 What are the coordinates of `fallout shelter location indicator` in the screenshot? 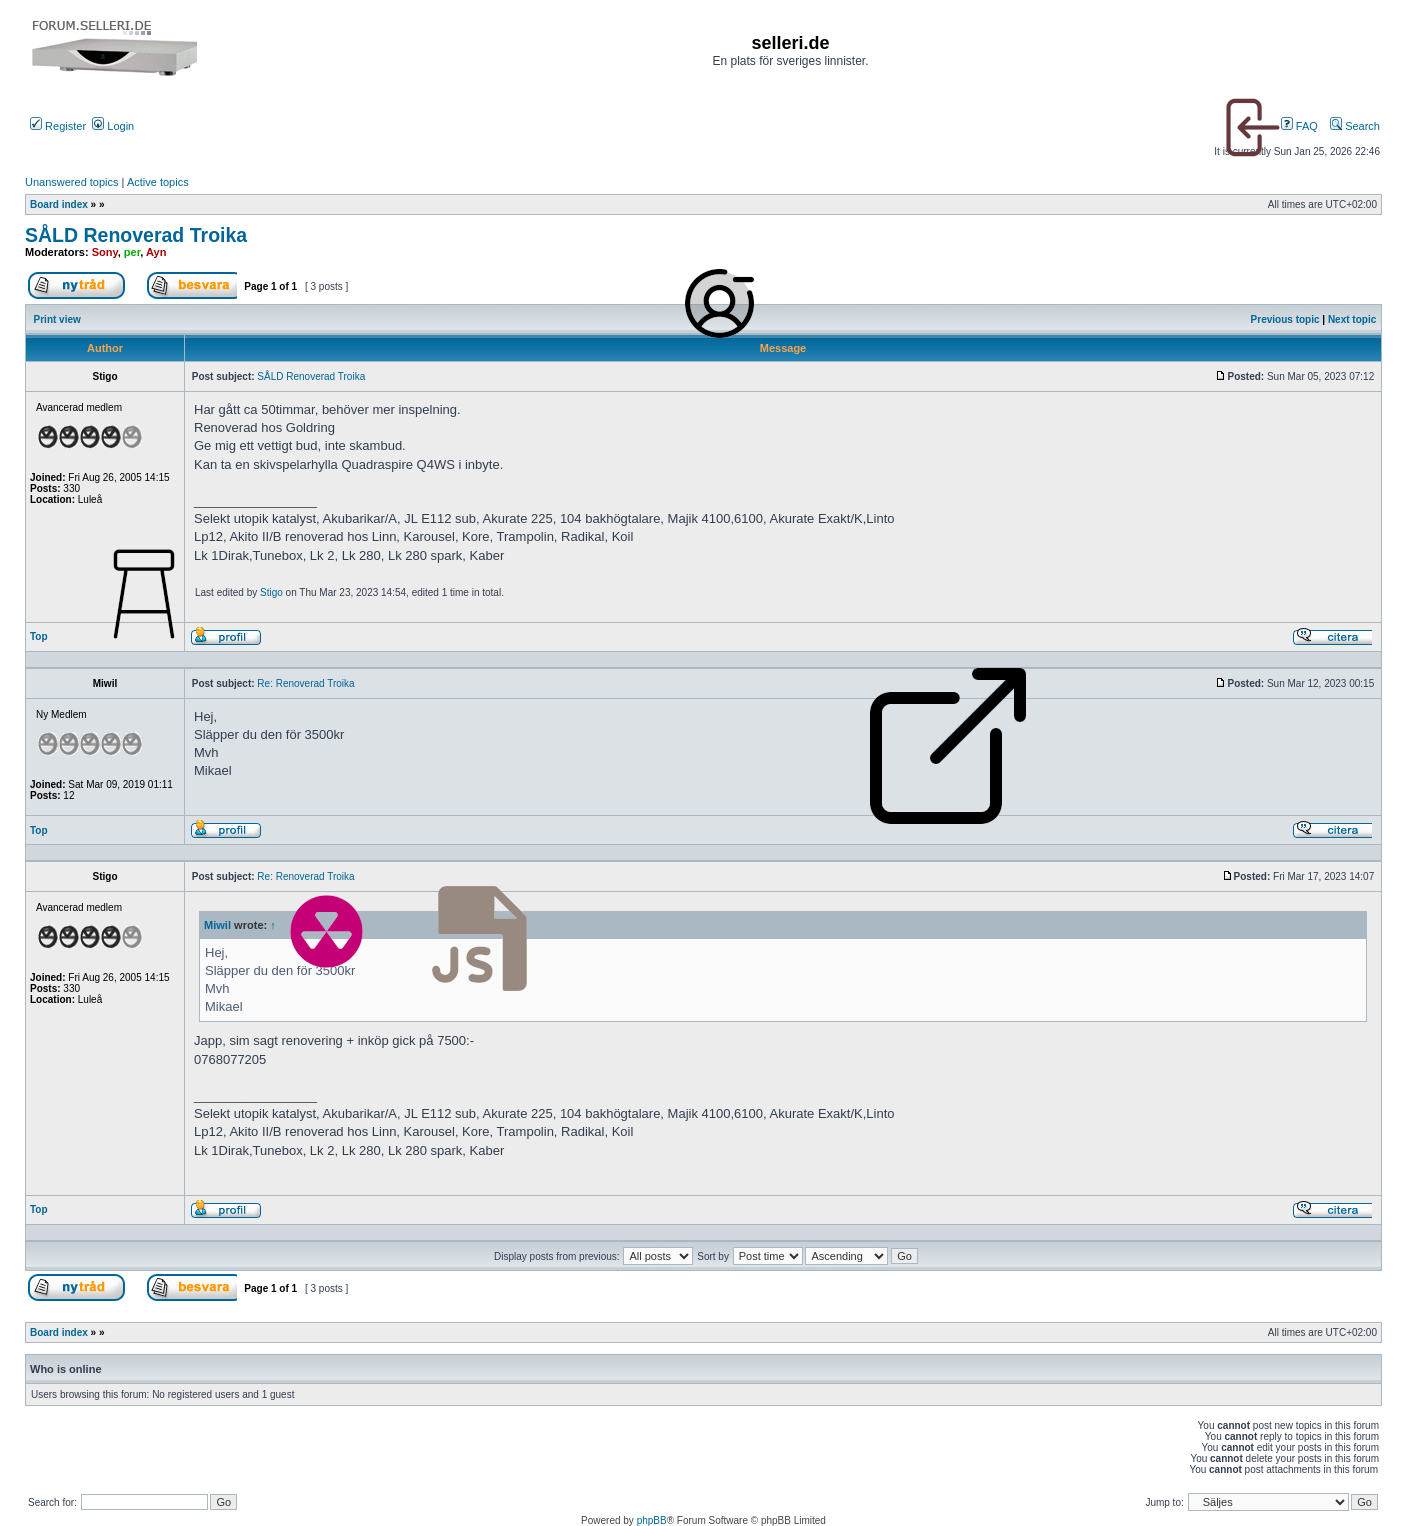 It's located at (326, 931).